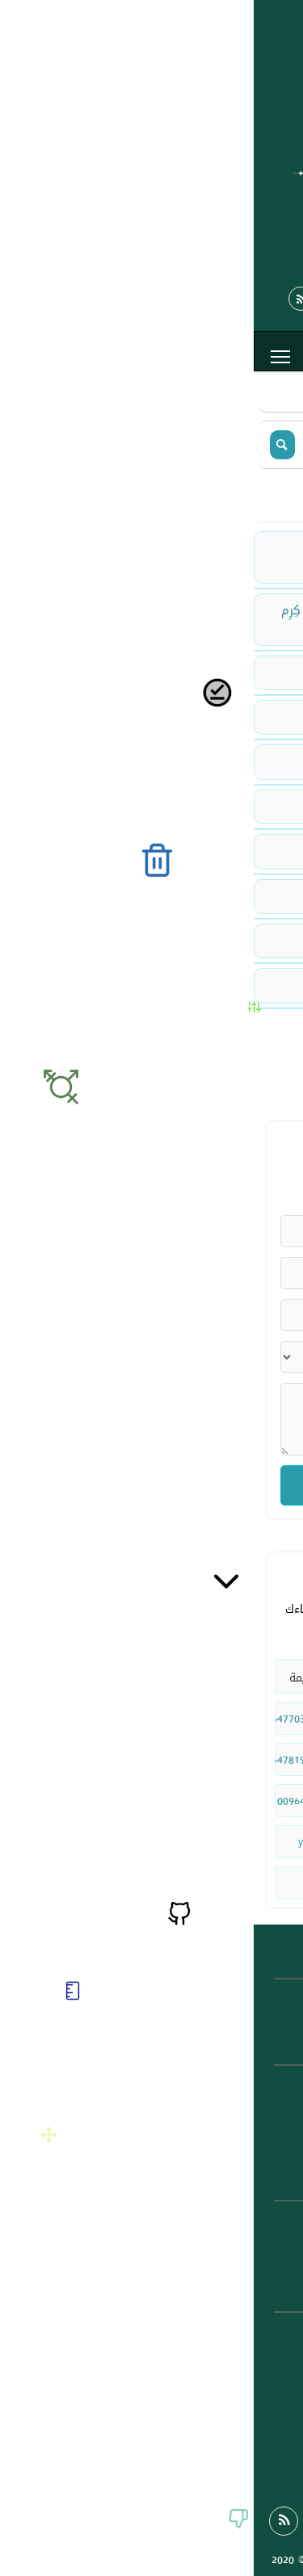  I want to click on indicates content is available offline, so click(217, 693).